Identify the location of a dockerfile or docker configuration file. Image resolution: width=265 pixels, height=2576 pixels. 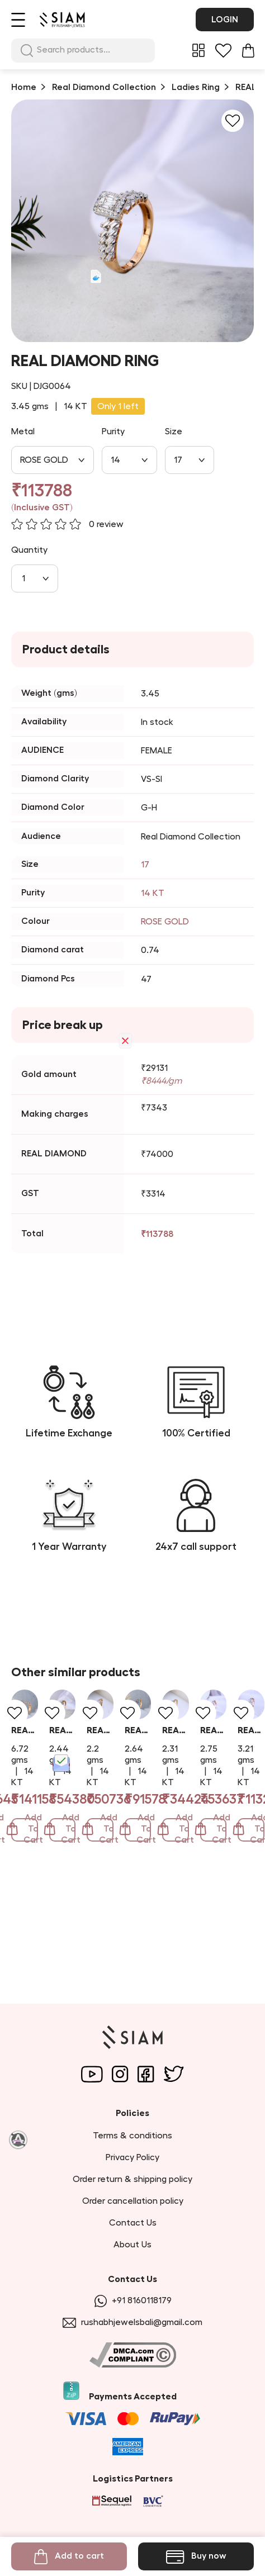
(96, 276).